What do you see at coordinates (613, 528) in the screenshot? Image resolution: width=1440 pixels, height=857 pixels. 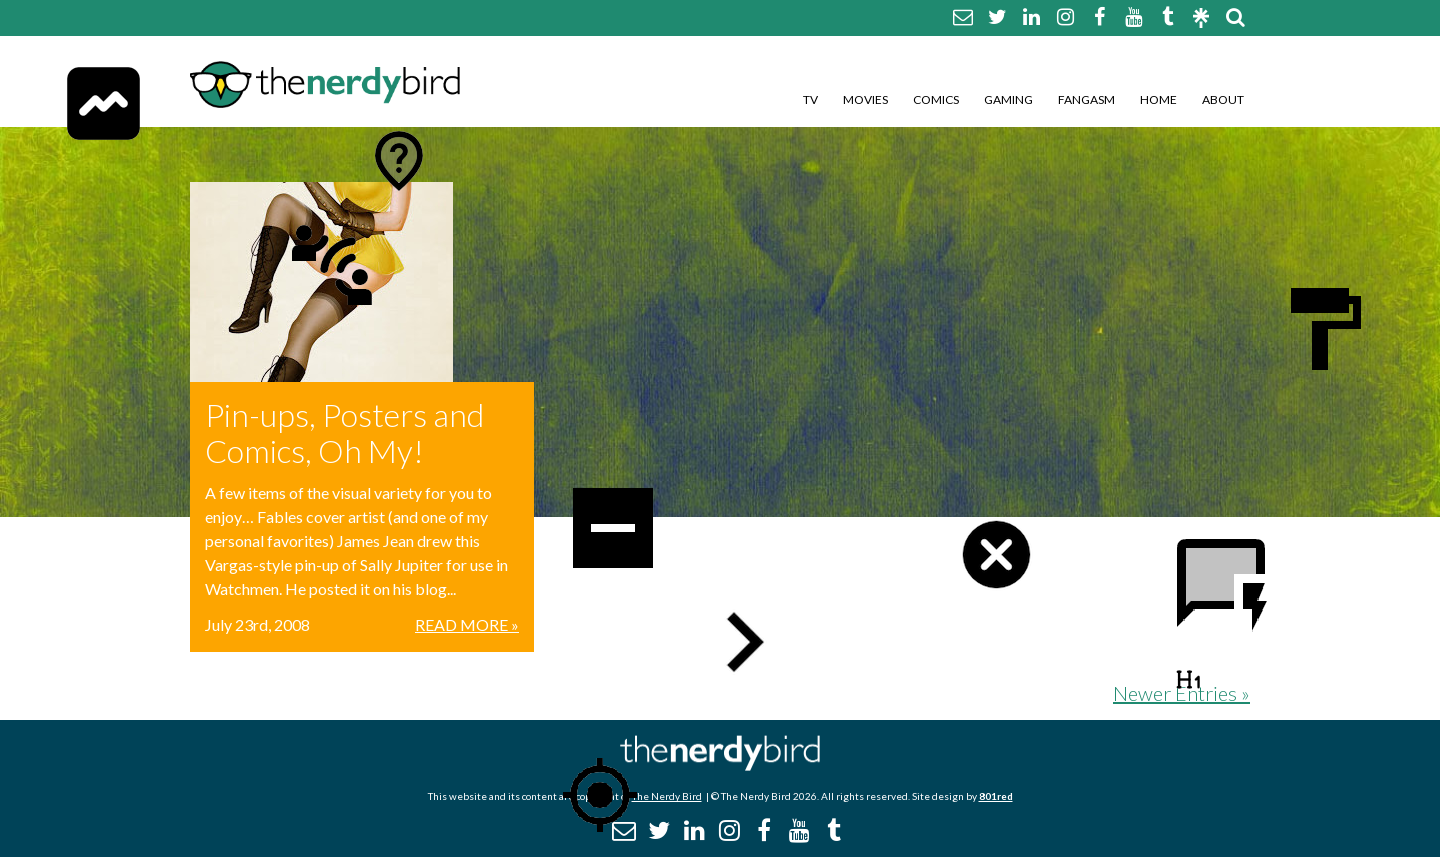 I see `indicates partial selection in a group of items` at bounding box center [613, 528].